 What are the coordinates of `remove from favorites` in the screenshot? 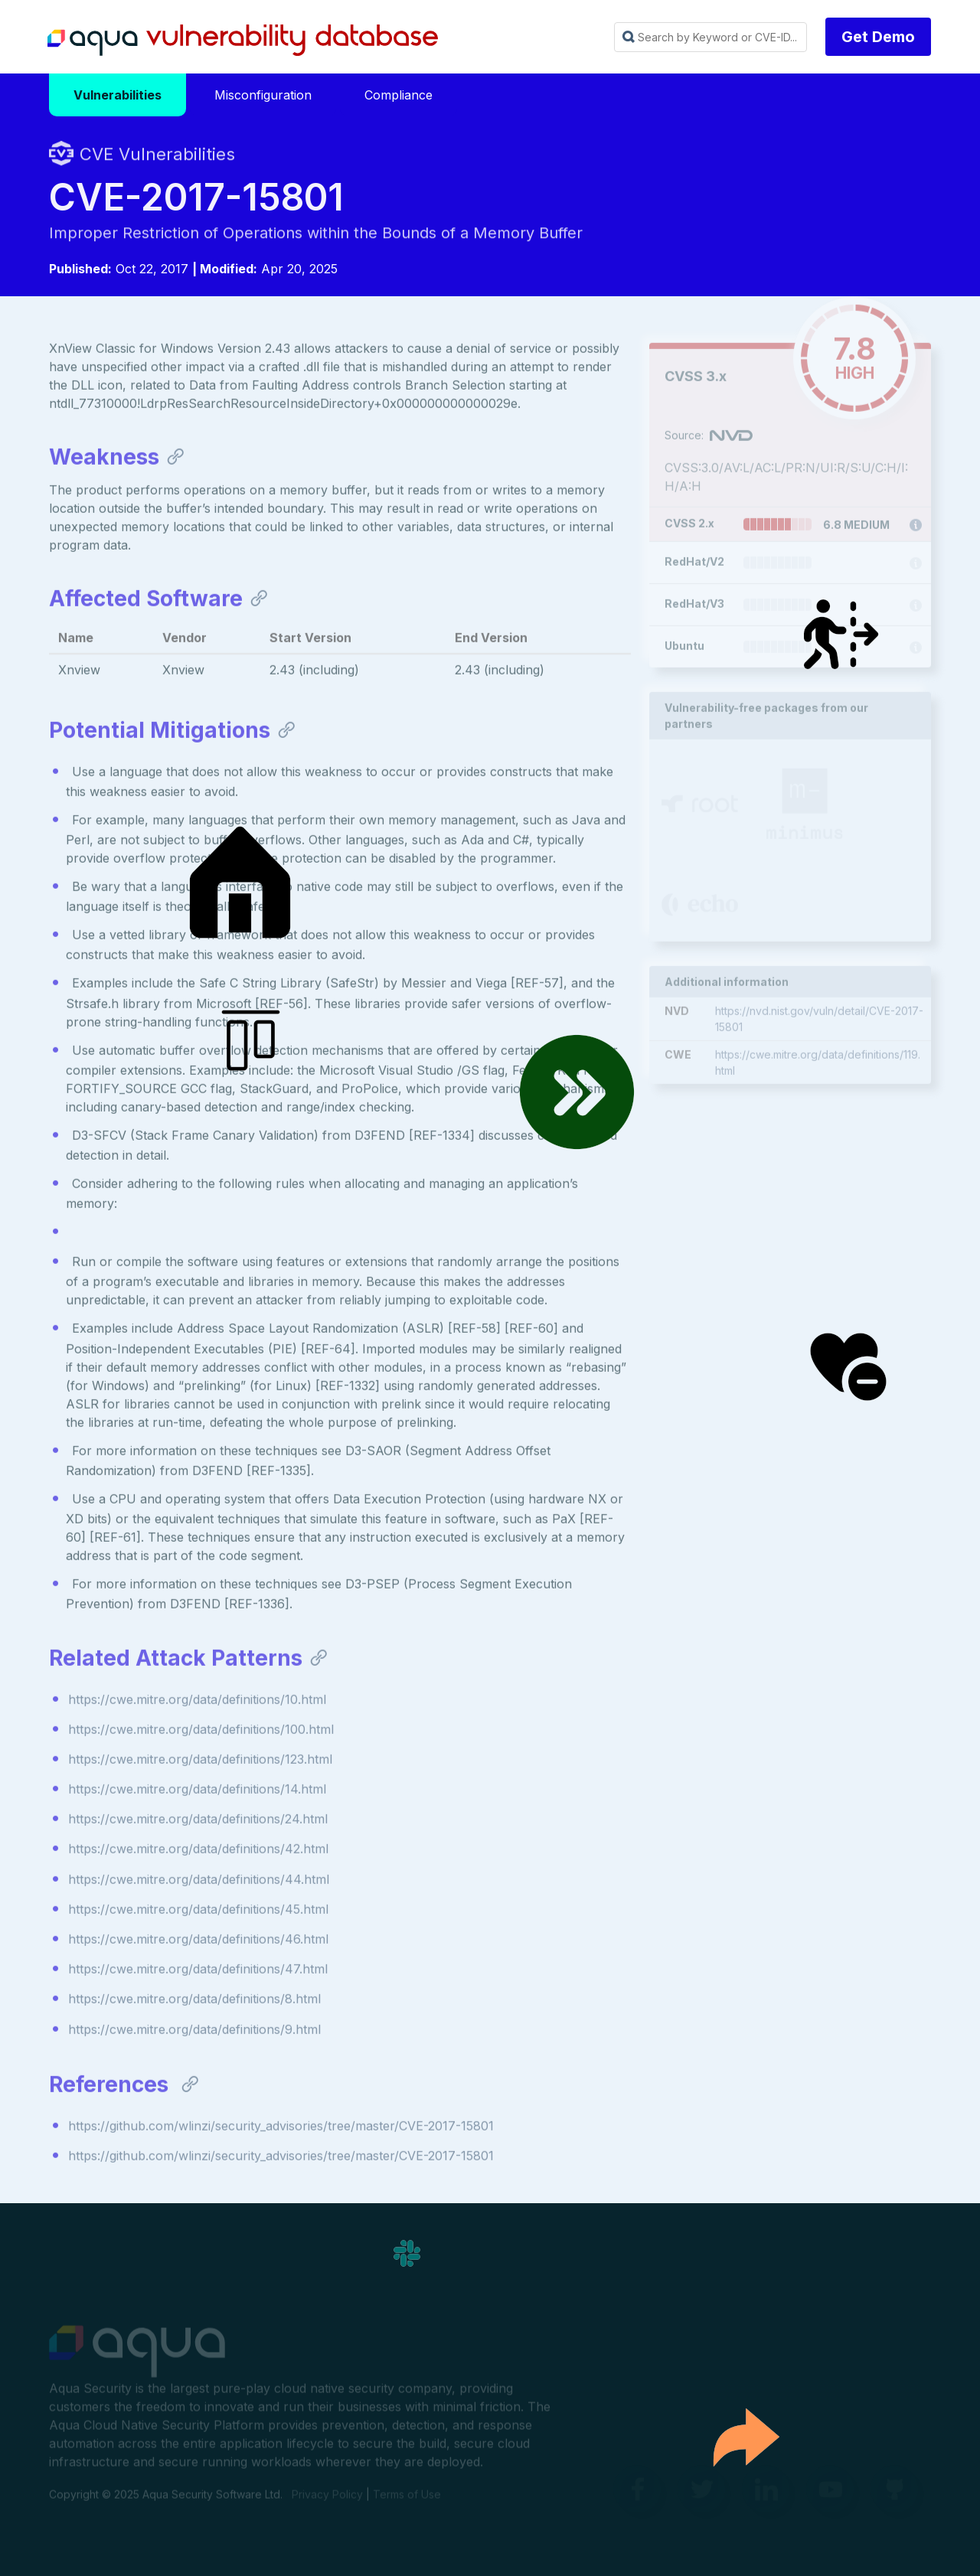 It's located at (848, 1363).